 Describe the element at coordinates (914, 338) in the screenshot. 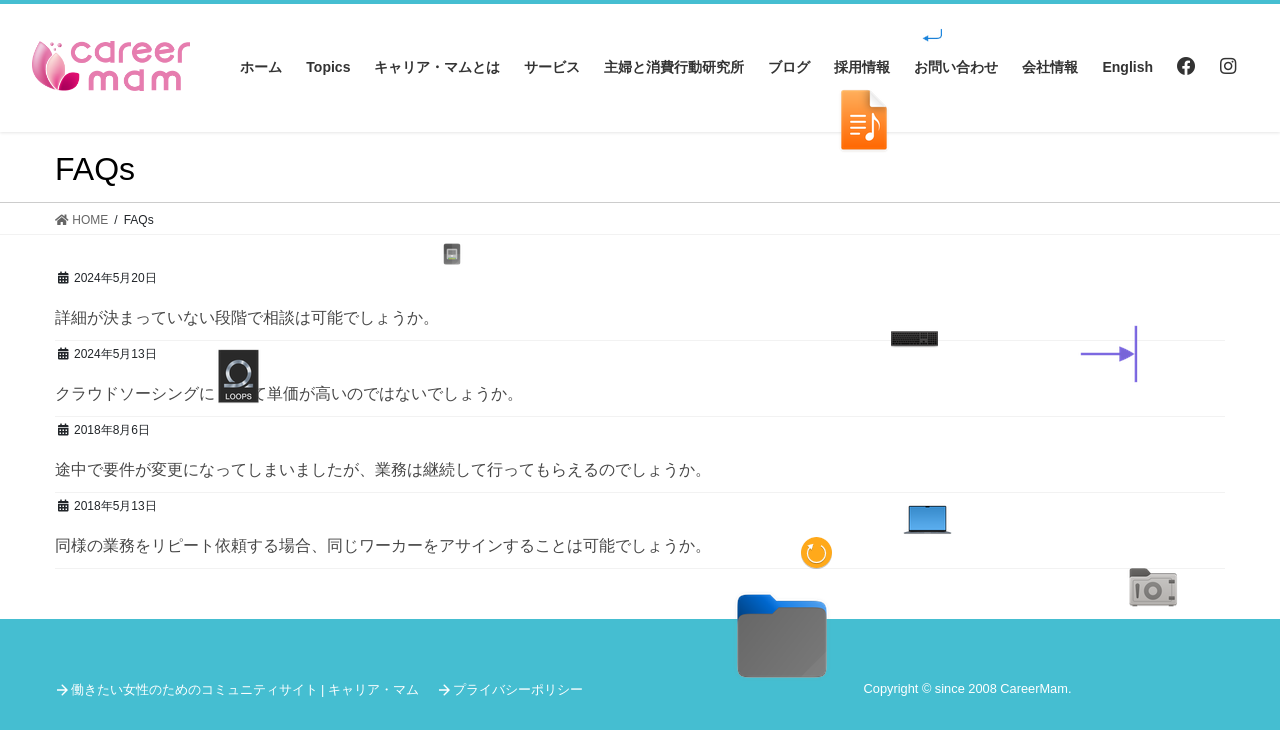

I see `indicates extended keyboard connected via bluetooth` at that location.